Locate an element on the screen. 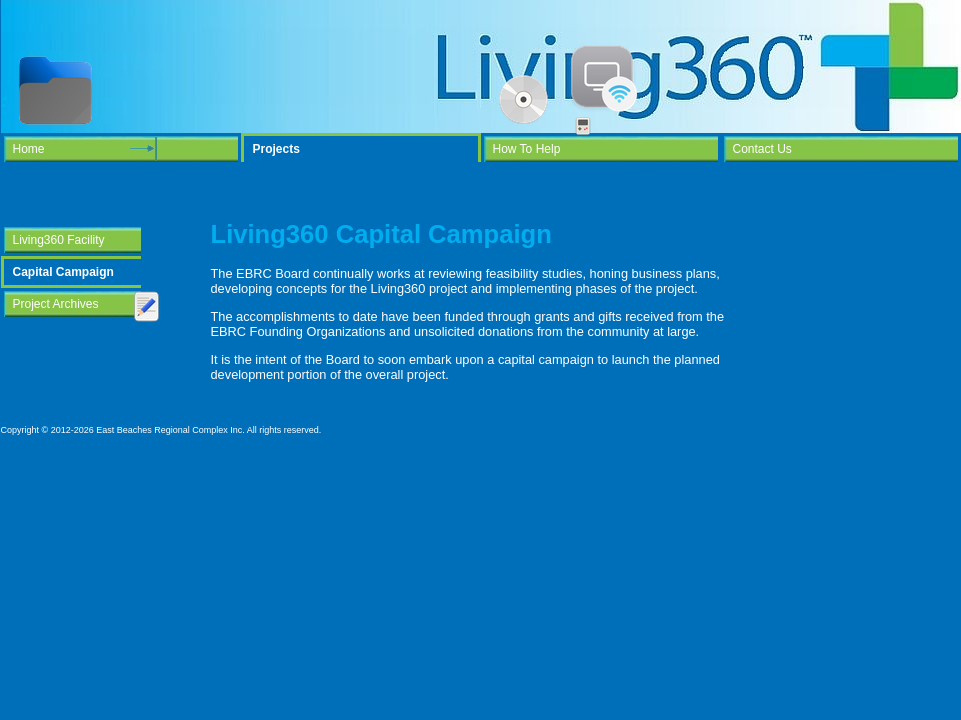  open remote desktop preferences is located at coordinates (602, 77).